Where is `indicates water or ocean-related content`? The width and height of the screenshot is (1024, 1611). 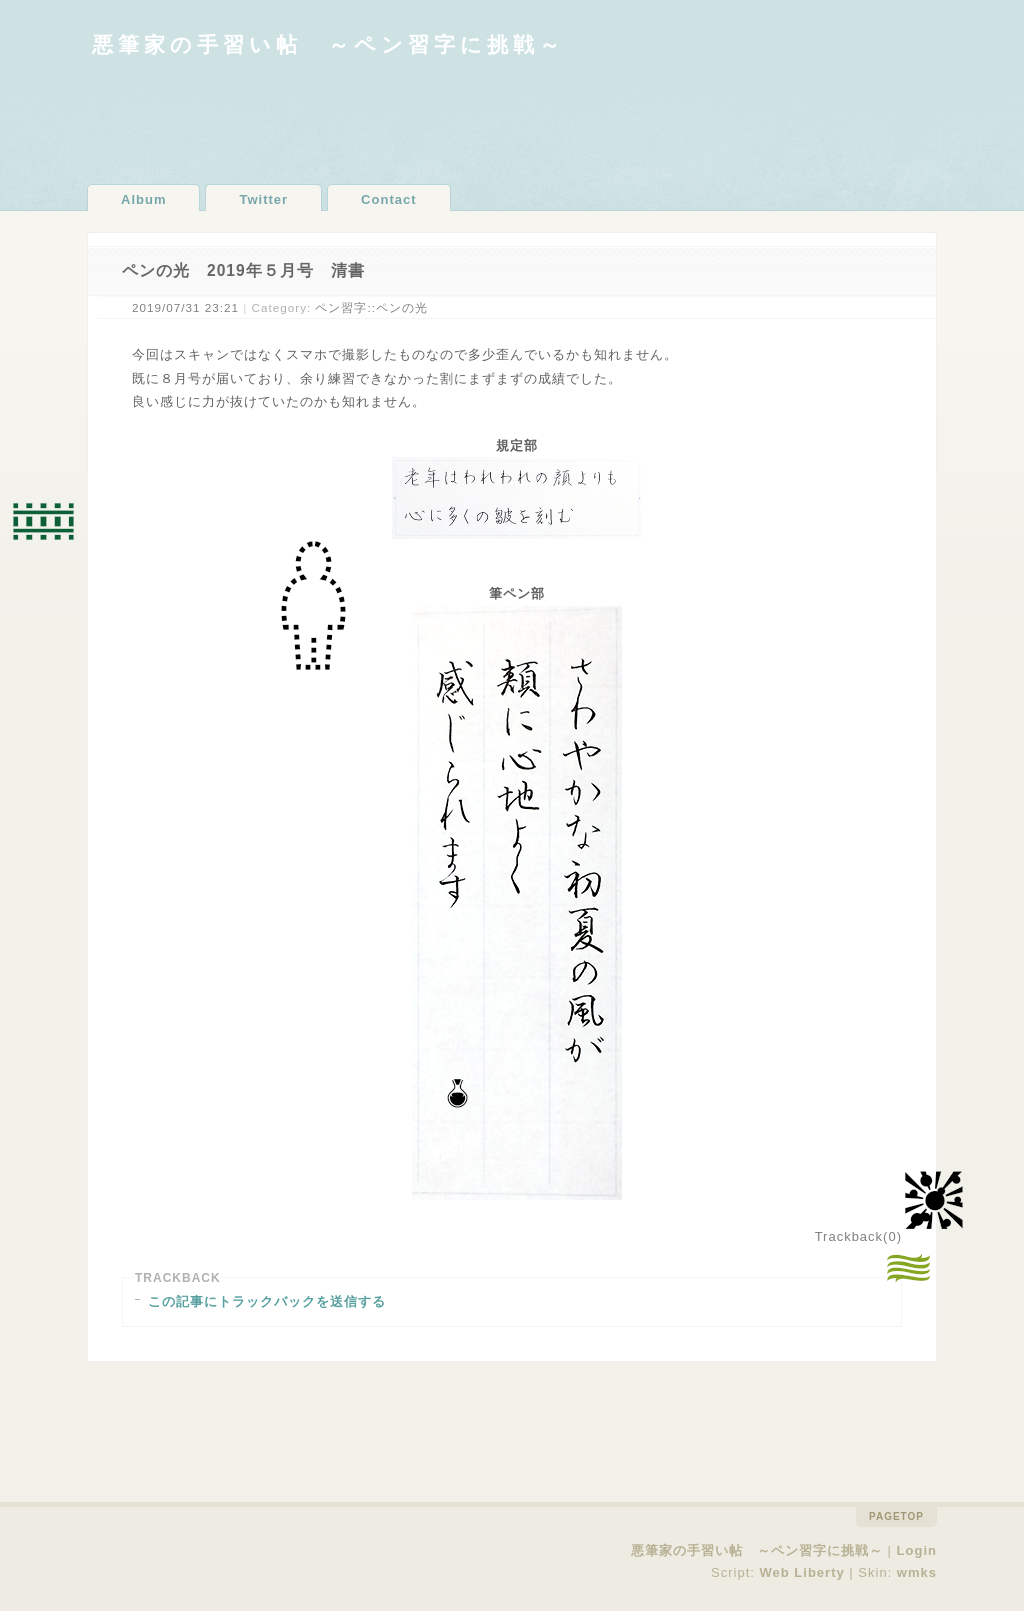 indicates water or ocean-related content is located at coordinates (908, 1267).